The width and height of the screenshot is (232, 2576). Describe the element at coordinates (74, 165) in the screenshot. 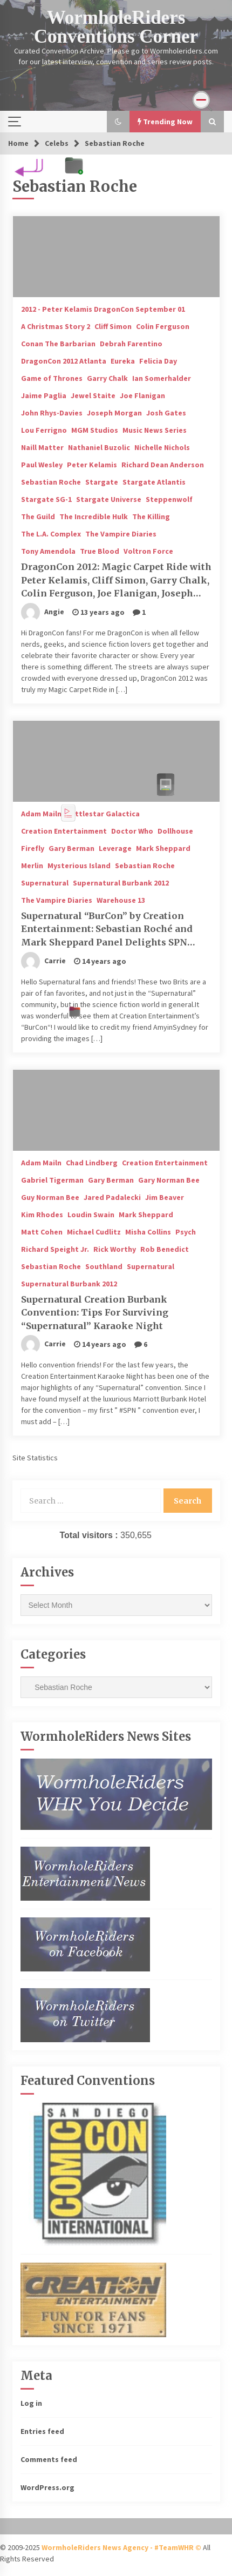

I see `create a new folder` at that location.